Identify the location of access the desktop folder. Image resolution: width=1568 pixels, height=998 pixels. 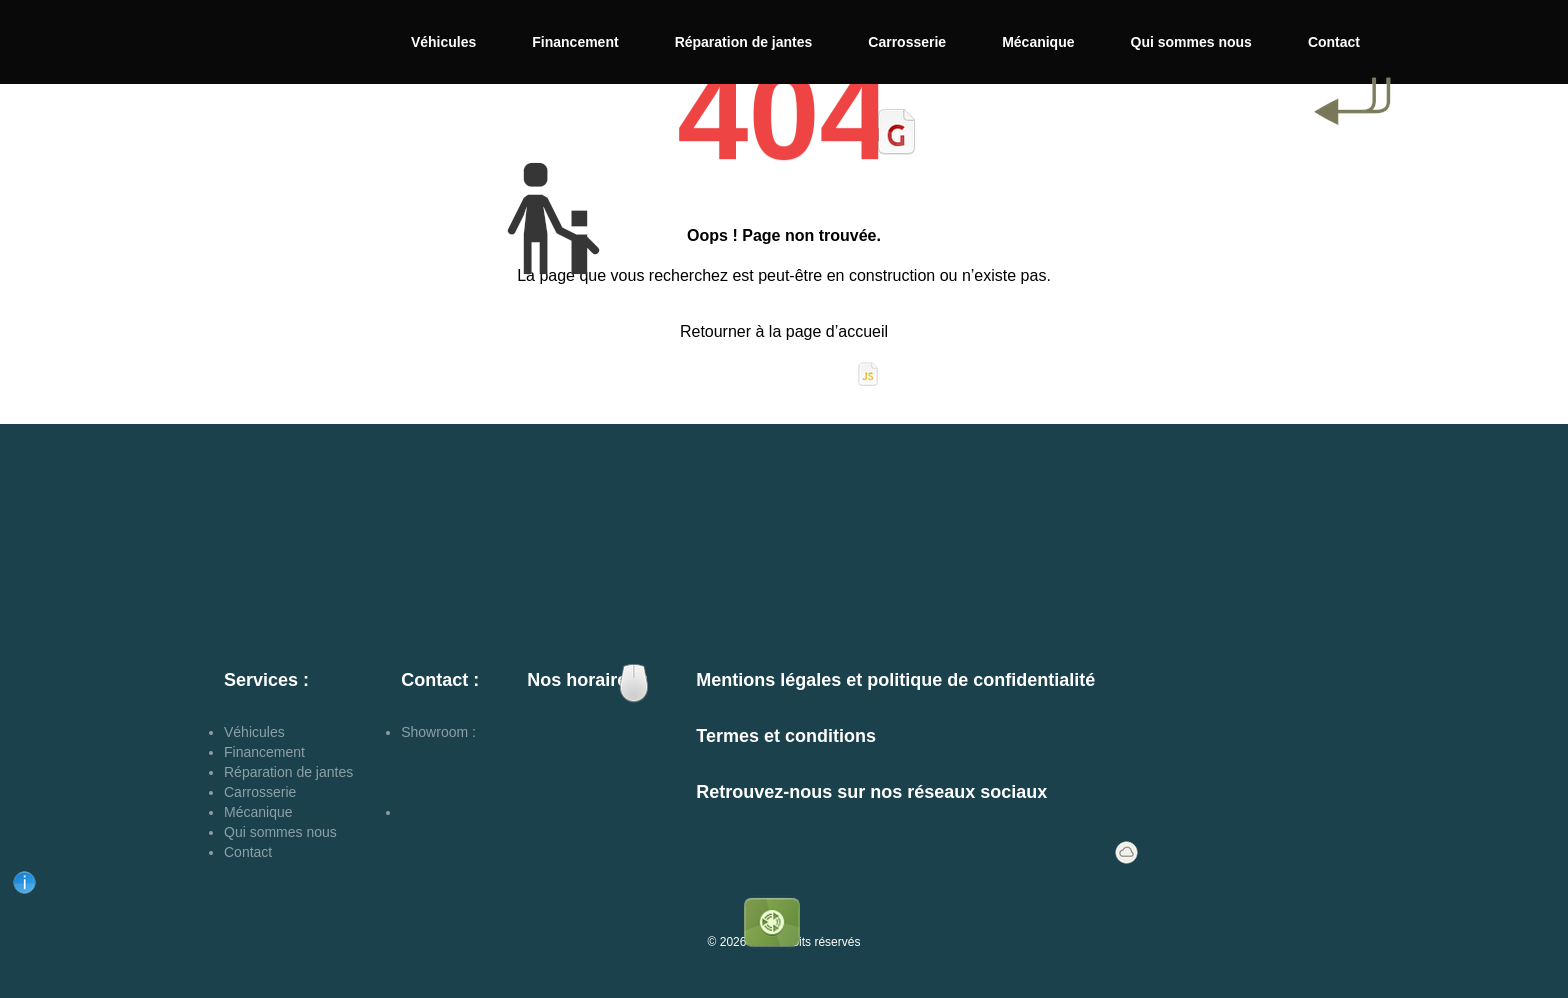
(772, 921).